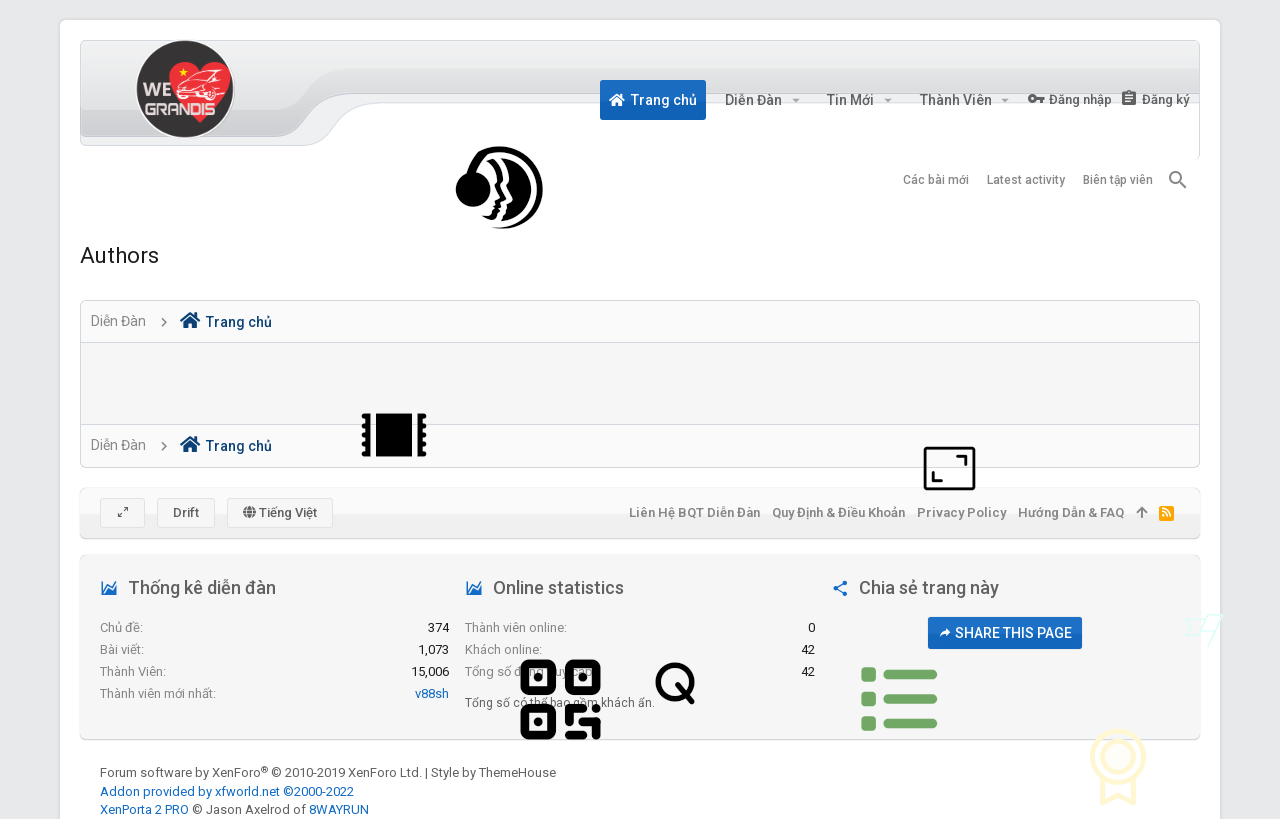 The width and height of the screenshot is (1280, 819). Describe the element at coordinates (898, 699) in the screenshot. I see `view items in list format` at that location.